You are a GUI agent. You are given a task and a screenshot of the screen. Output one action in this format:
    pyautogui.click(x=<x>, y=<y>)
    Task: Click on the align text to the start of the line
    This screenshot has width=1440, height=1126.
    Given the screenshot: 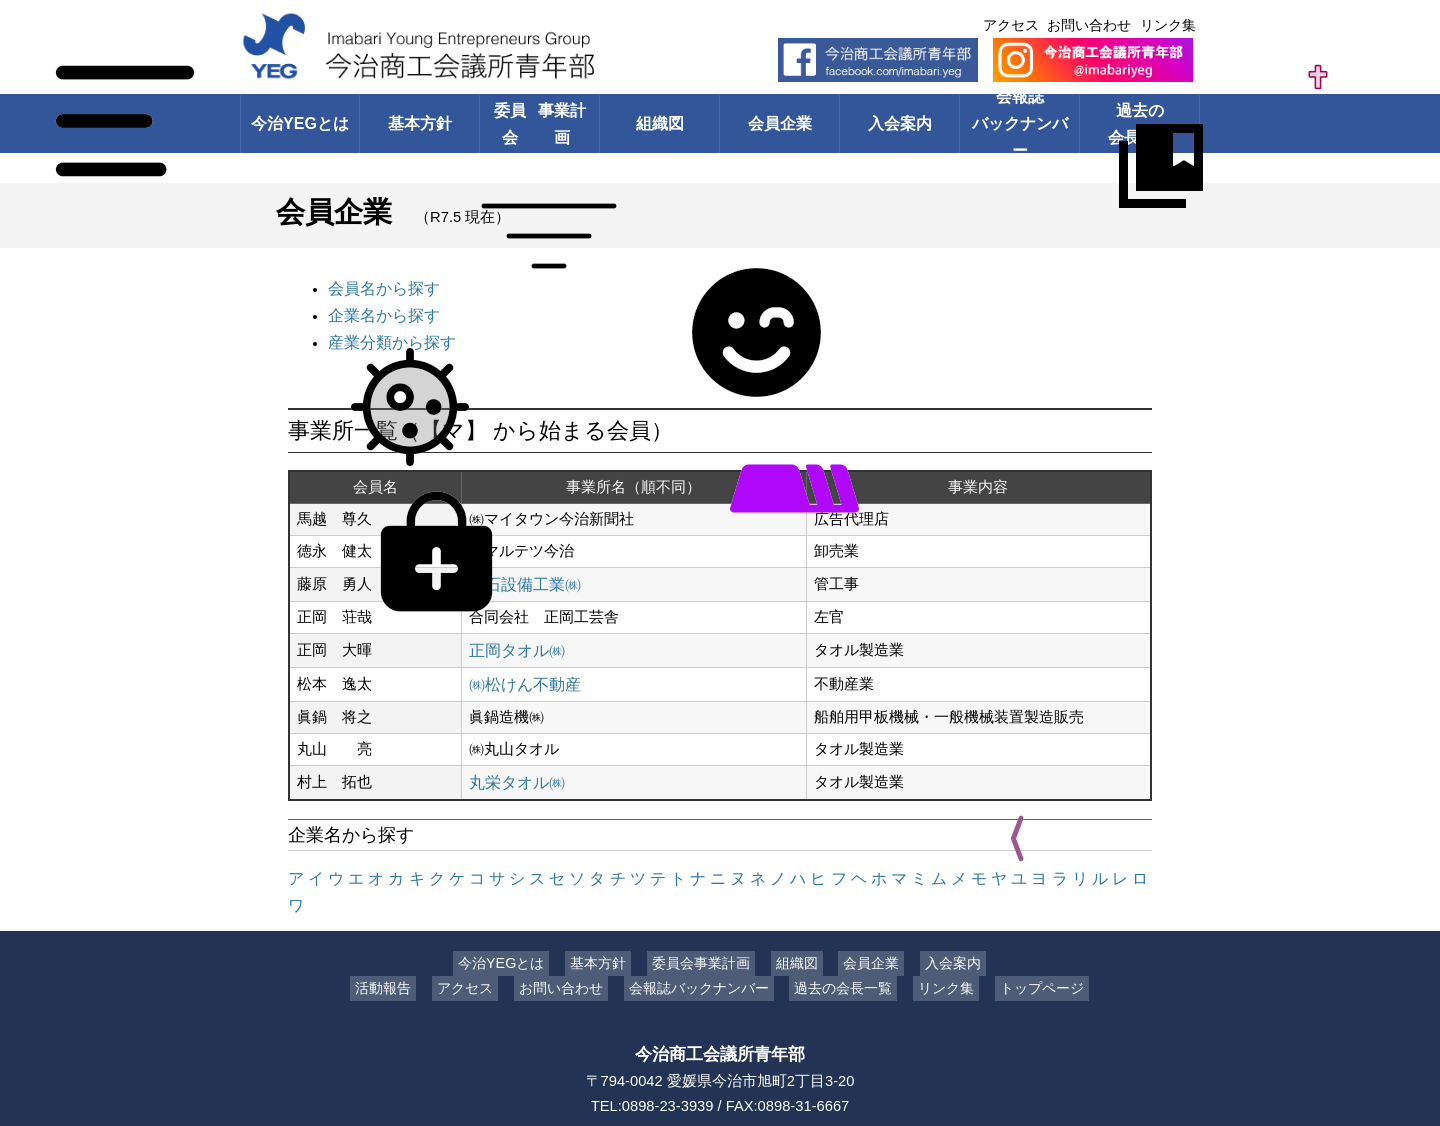 What is the action you would take?
    pyautogui.click(x=125, y=121)
    